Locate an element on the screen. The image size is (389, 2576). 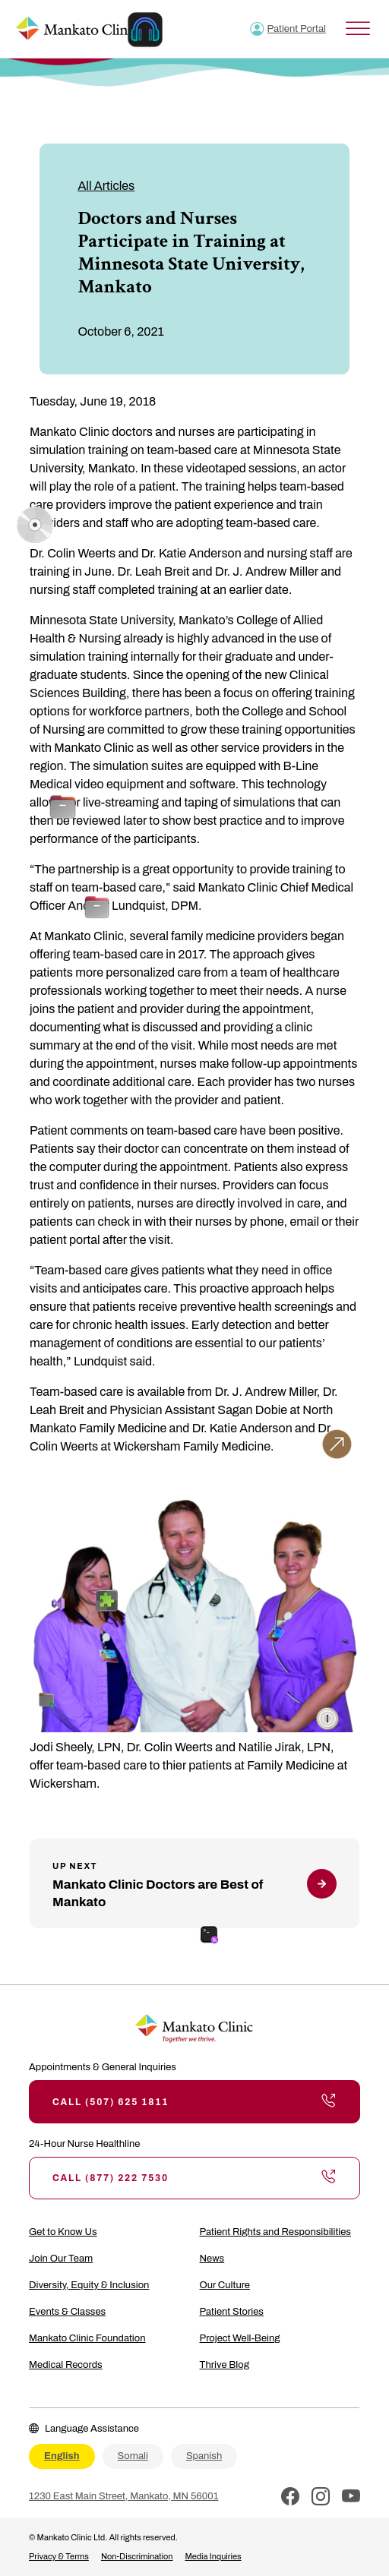
open seahorse password and encryption key manager is located at coordinates (327, 1719).